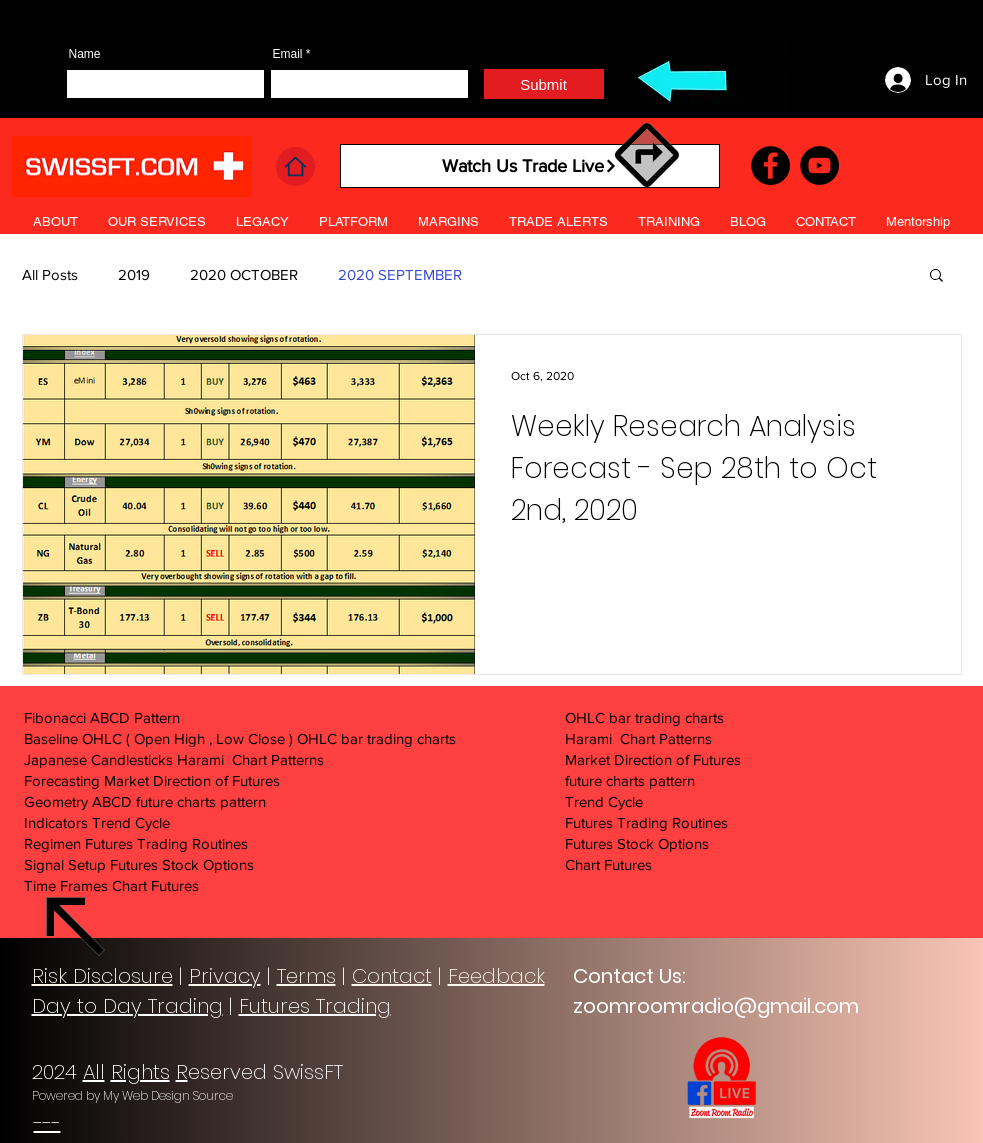  What do you see at coordinates (73, 924) in the screenshot?
I see `navigate to the northwest direction` at bounding box center [73, 924].